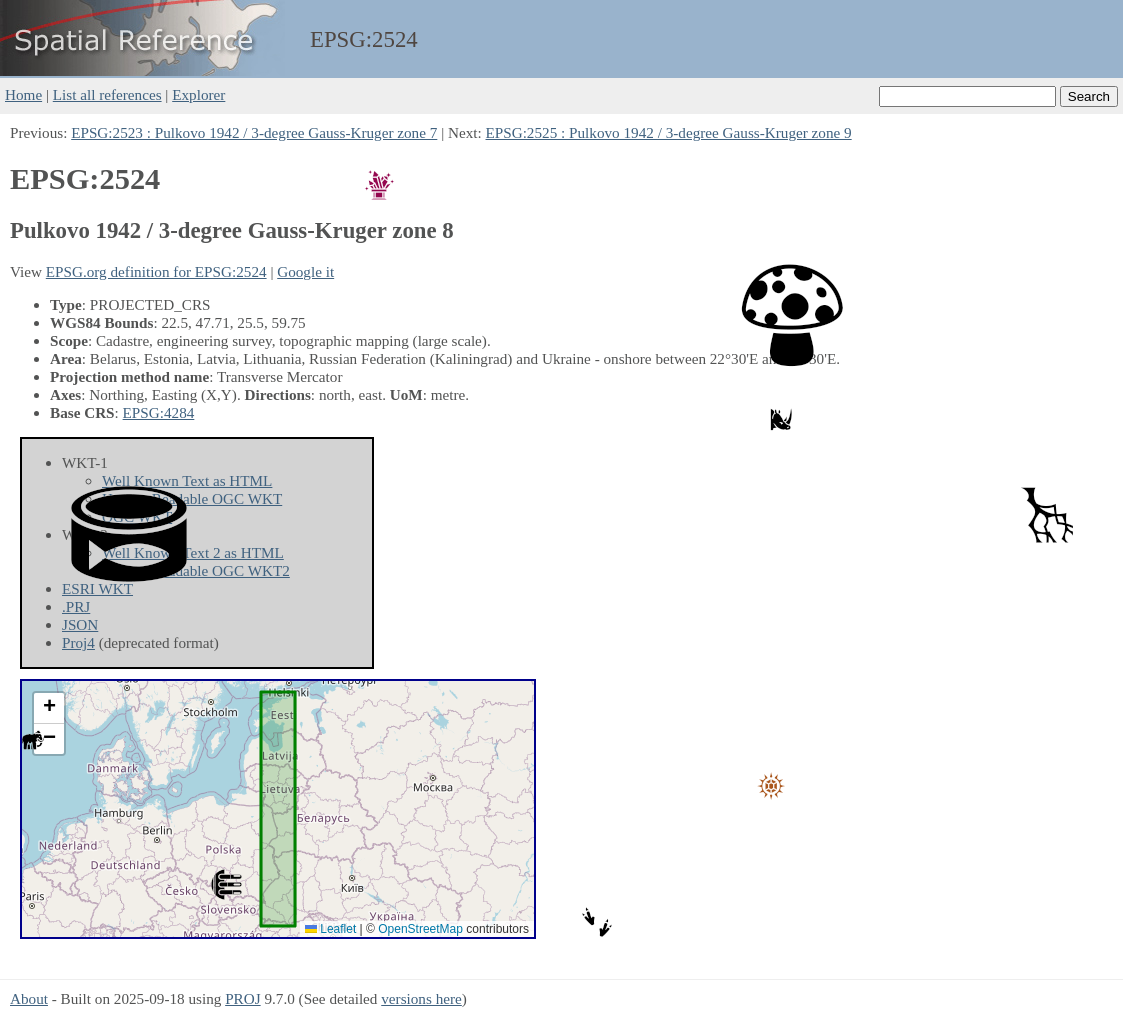 The width and height of the screenshot is (1123, 1018). I want to click on power-up or bonus item in a game, so click(792, 314).